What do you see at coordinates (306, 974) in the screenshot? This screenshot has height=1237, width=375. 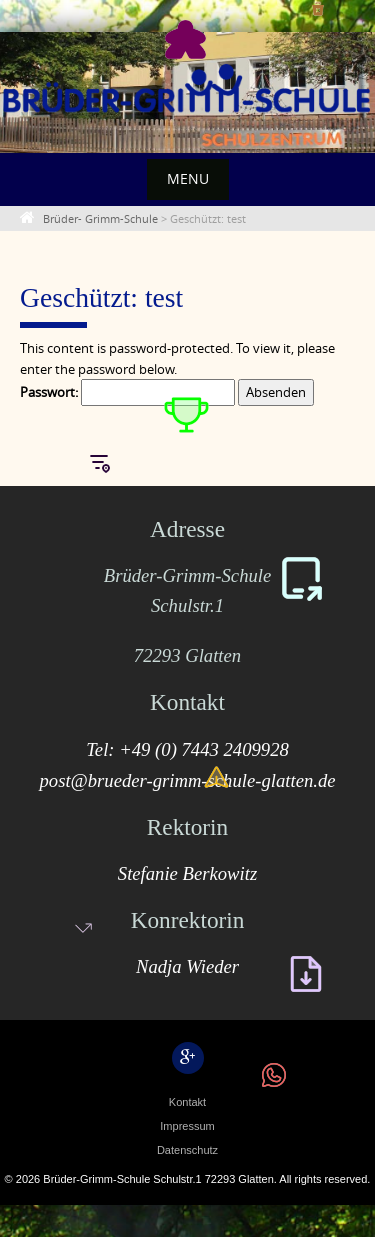 I see `download a file` at bounding box center [306, 974].